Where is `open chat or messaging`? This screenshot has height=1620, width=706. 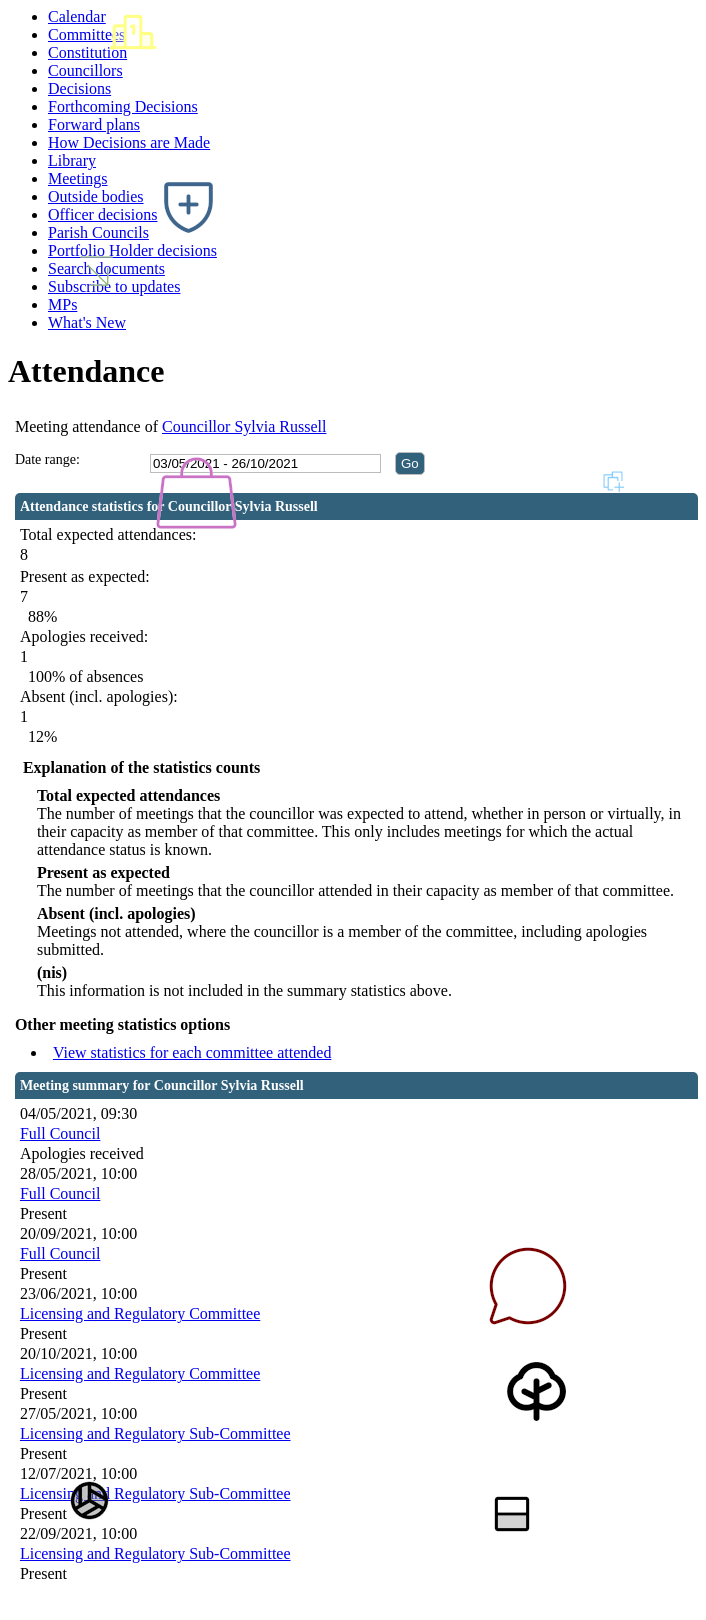
open chat or messaging is located at coordinates (528, 1286).